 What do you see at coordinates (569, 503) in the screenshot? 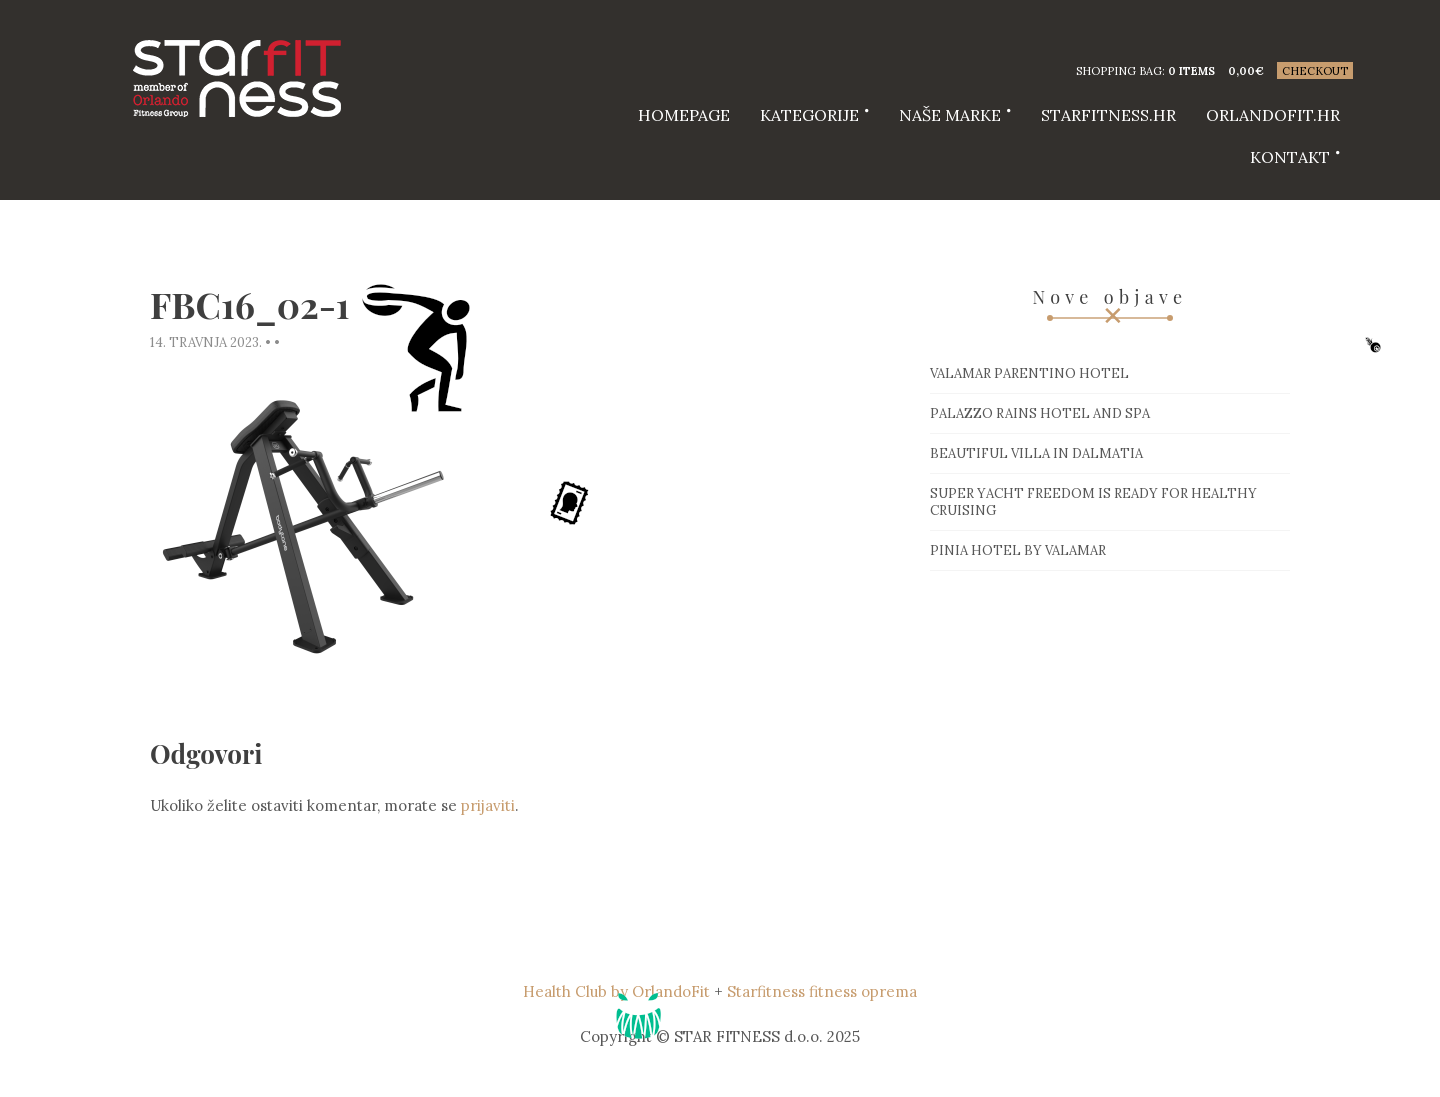
I see `send a letter or mail item` at bounding box center [569, 503].